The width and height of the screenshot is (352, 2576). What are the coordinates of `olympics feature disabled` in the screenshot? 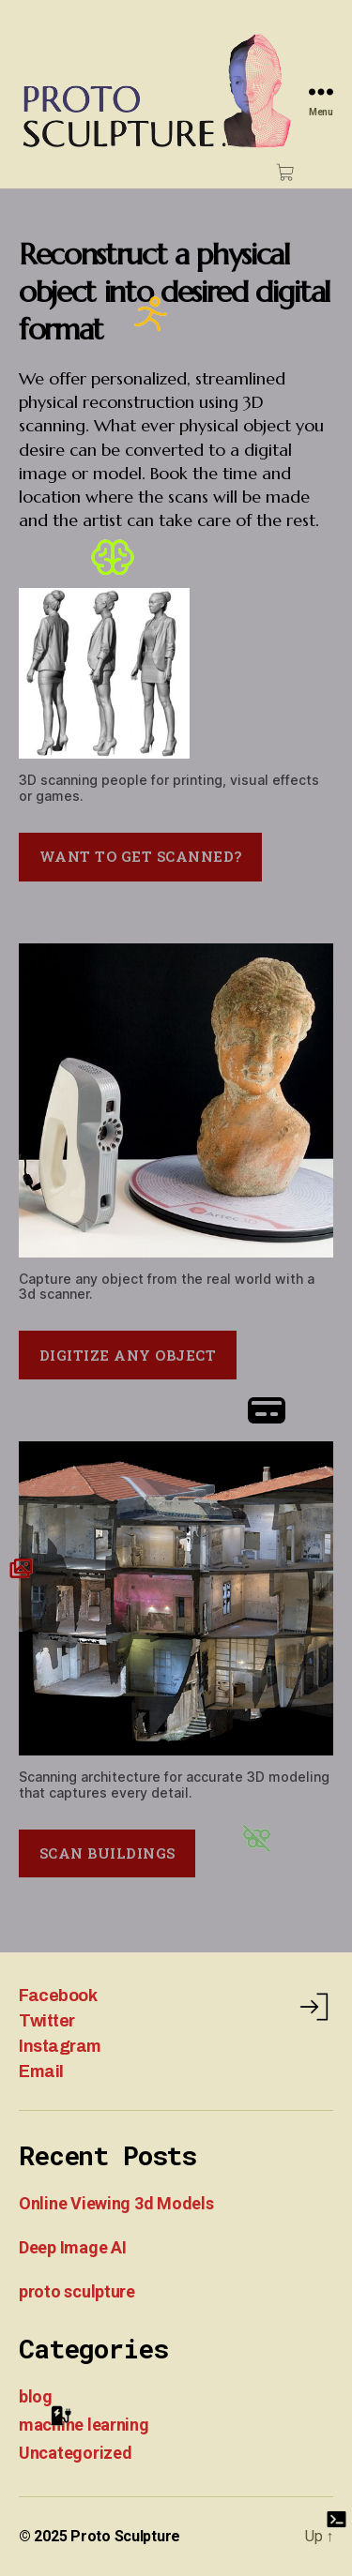 It's located at (256, 1838).